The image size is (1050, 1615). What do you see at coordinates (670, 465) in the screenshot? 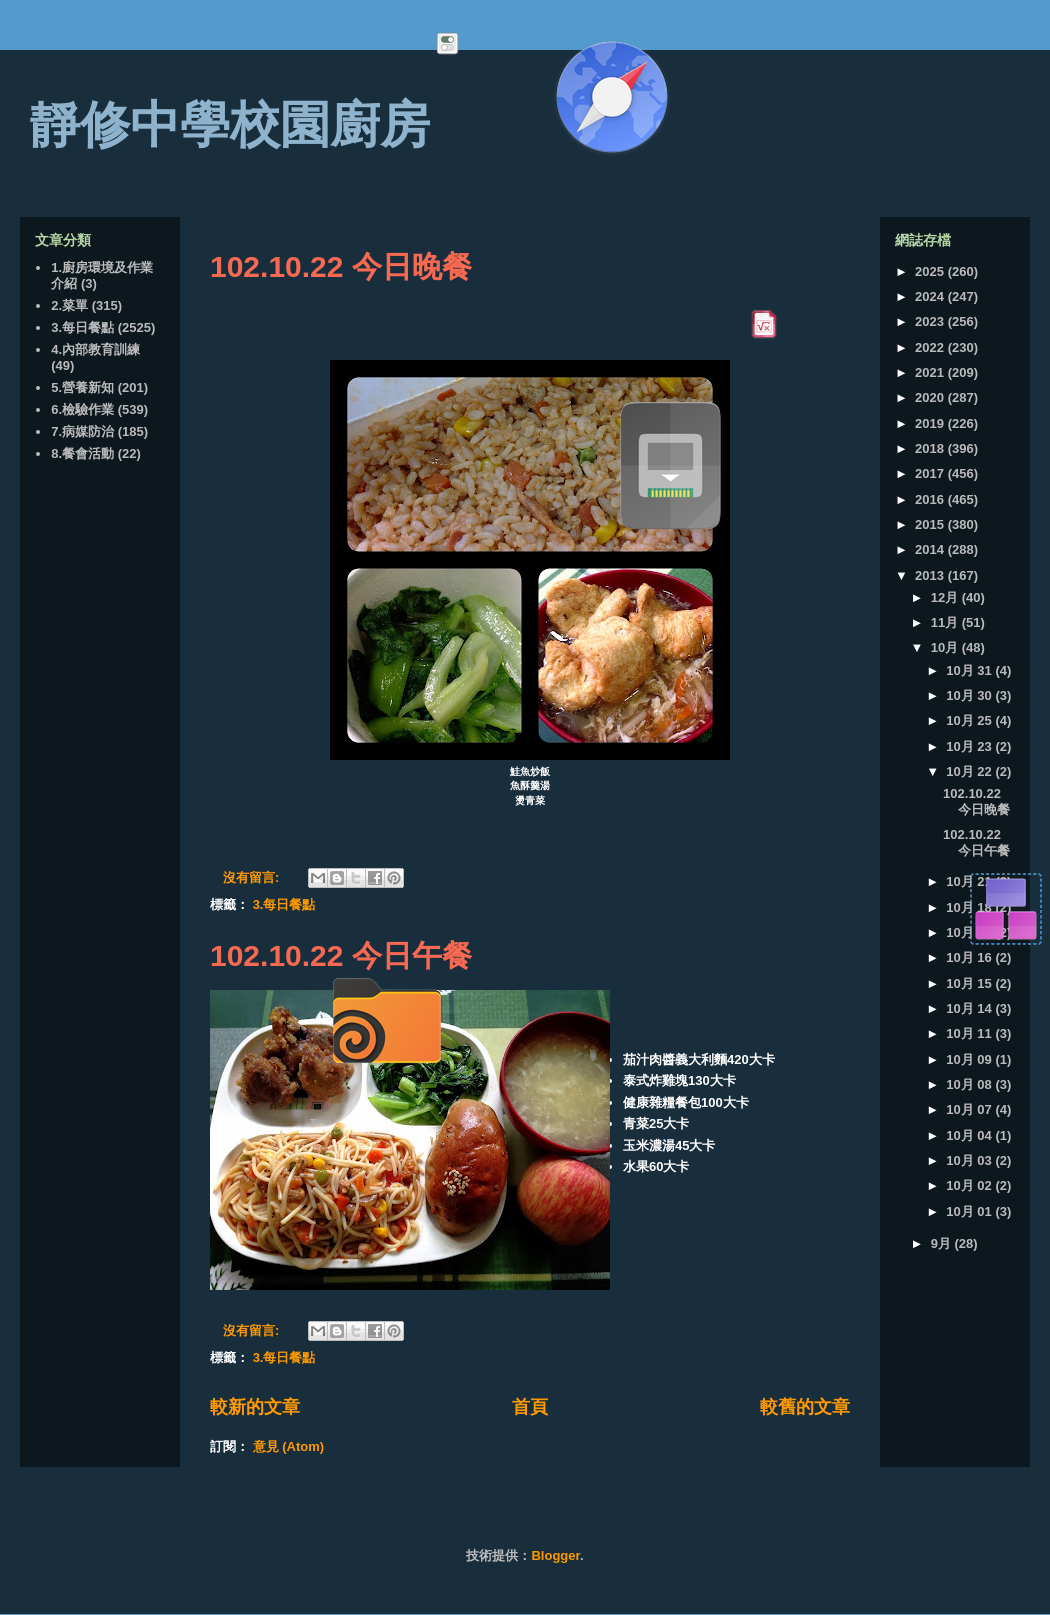
I see `a ROM file or cartridge game data` at bounding box center [670, 465].